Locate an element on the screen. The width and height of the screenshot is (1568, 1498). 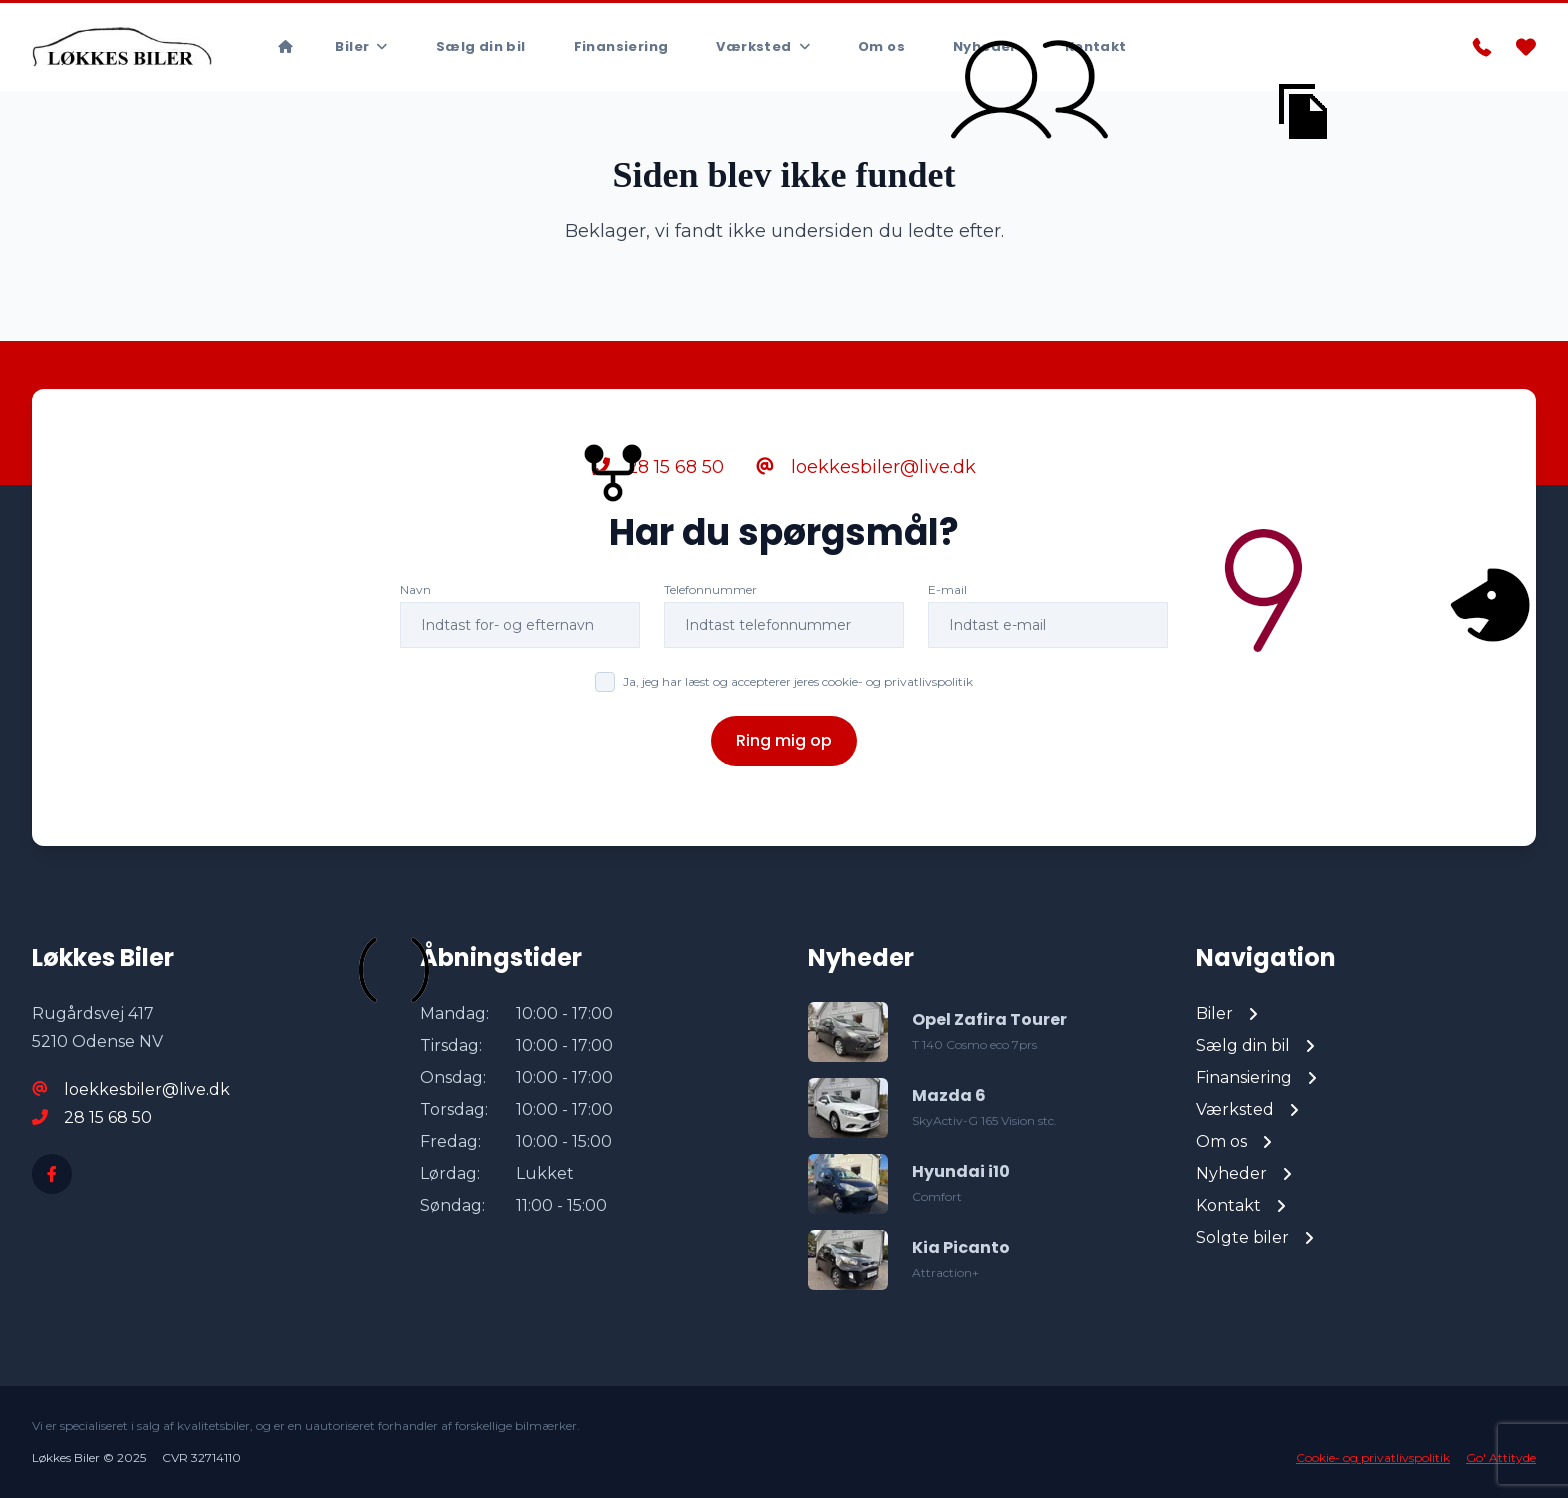
access equestrian or horse-related features is located at coordinates (1493, 605).